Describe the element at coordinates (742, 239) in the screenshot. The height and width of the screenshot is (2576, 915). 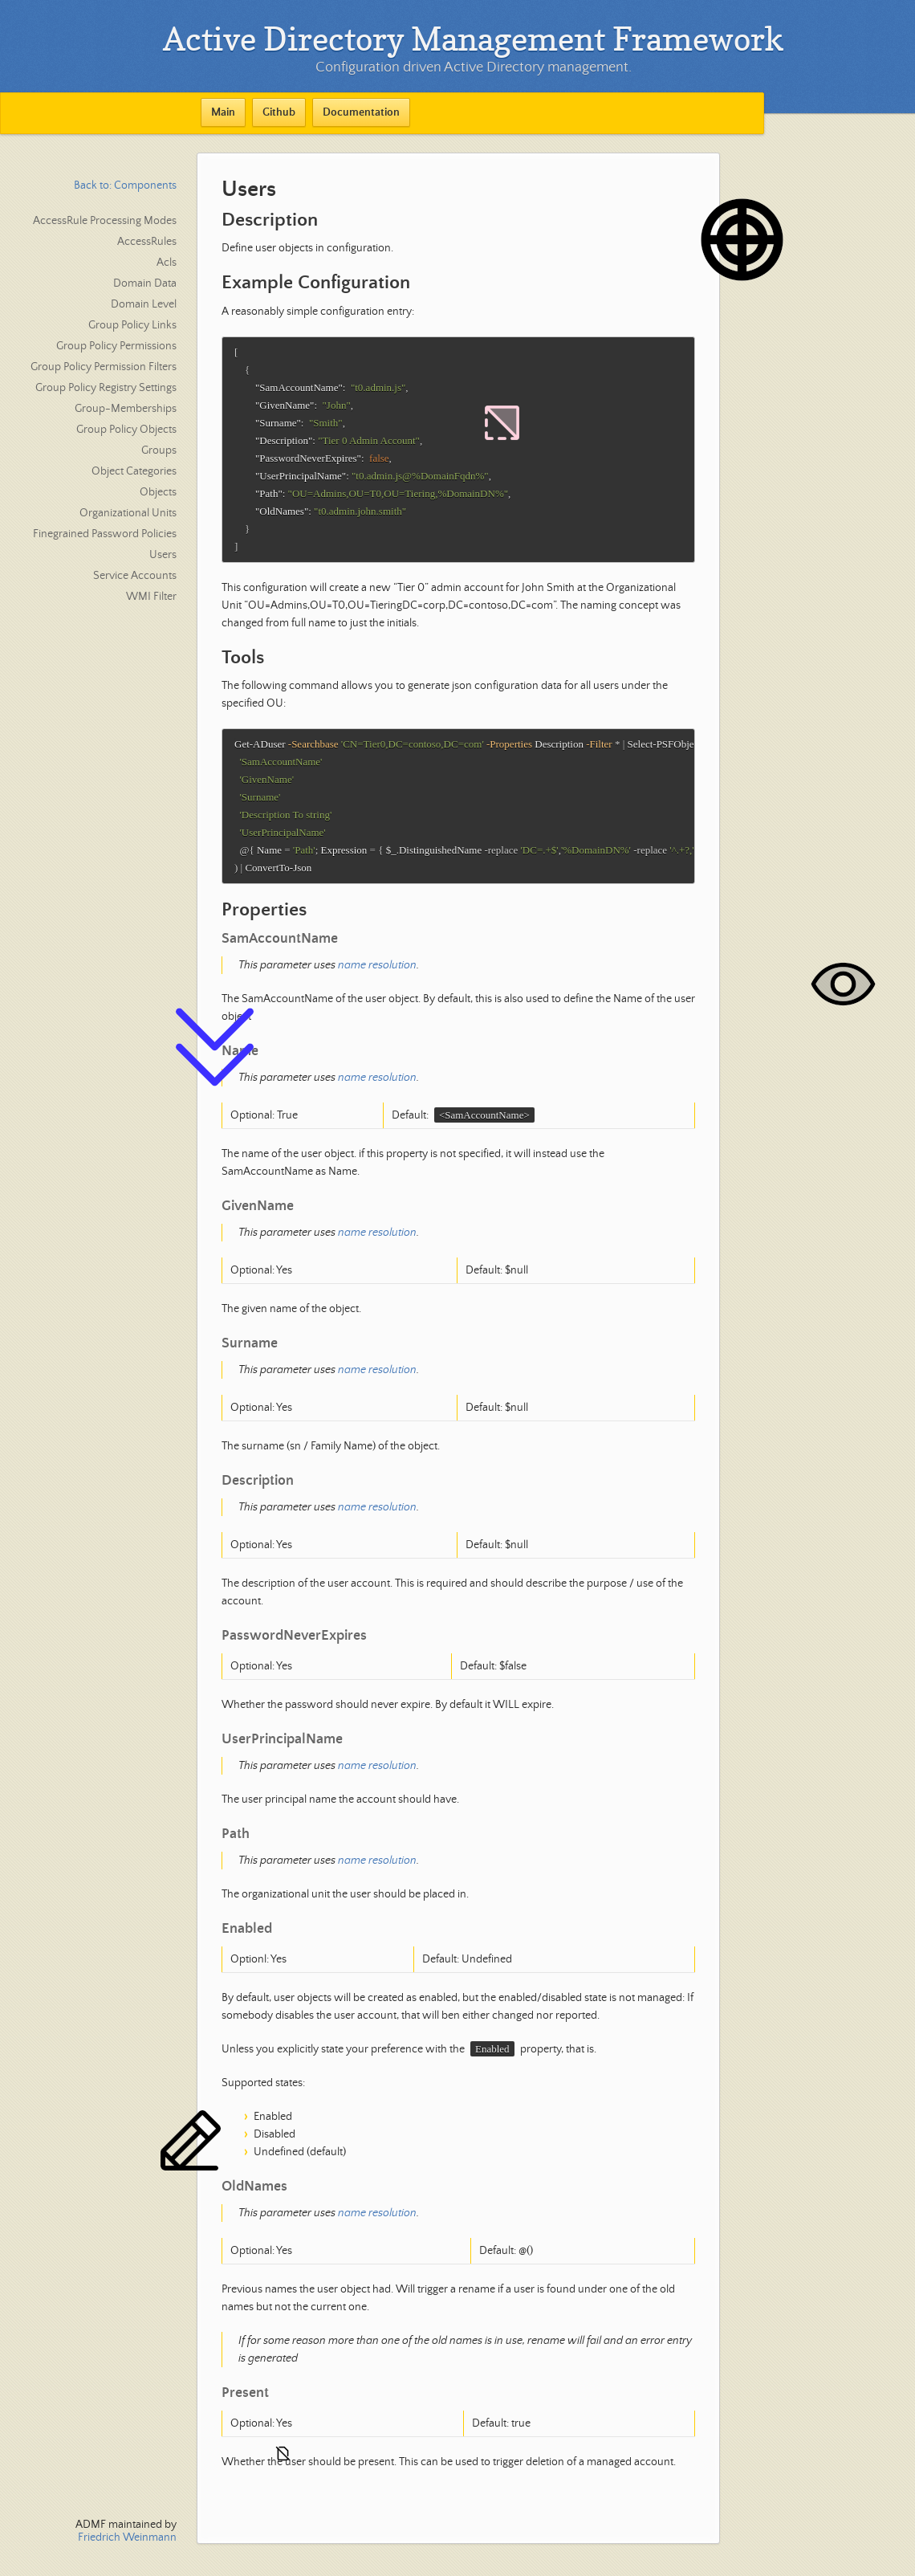
I see `view polar chart or radial data visualization` at that location.